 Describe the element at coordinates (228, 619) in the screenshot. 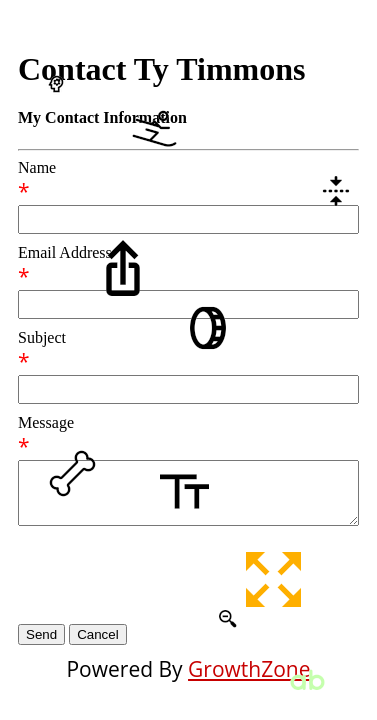

I see `zoom out to see more content` at that location.